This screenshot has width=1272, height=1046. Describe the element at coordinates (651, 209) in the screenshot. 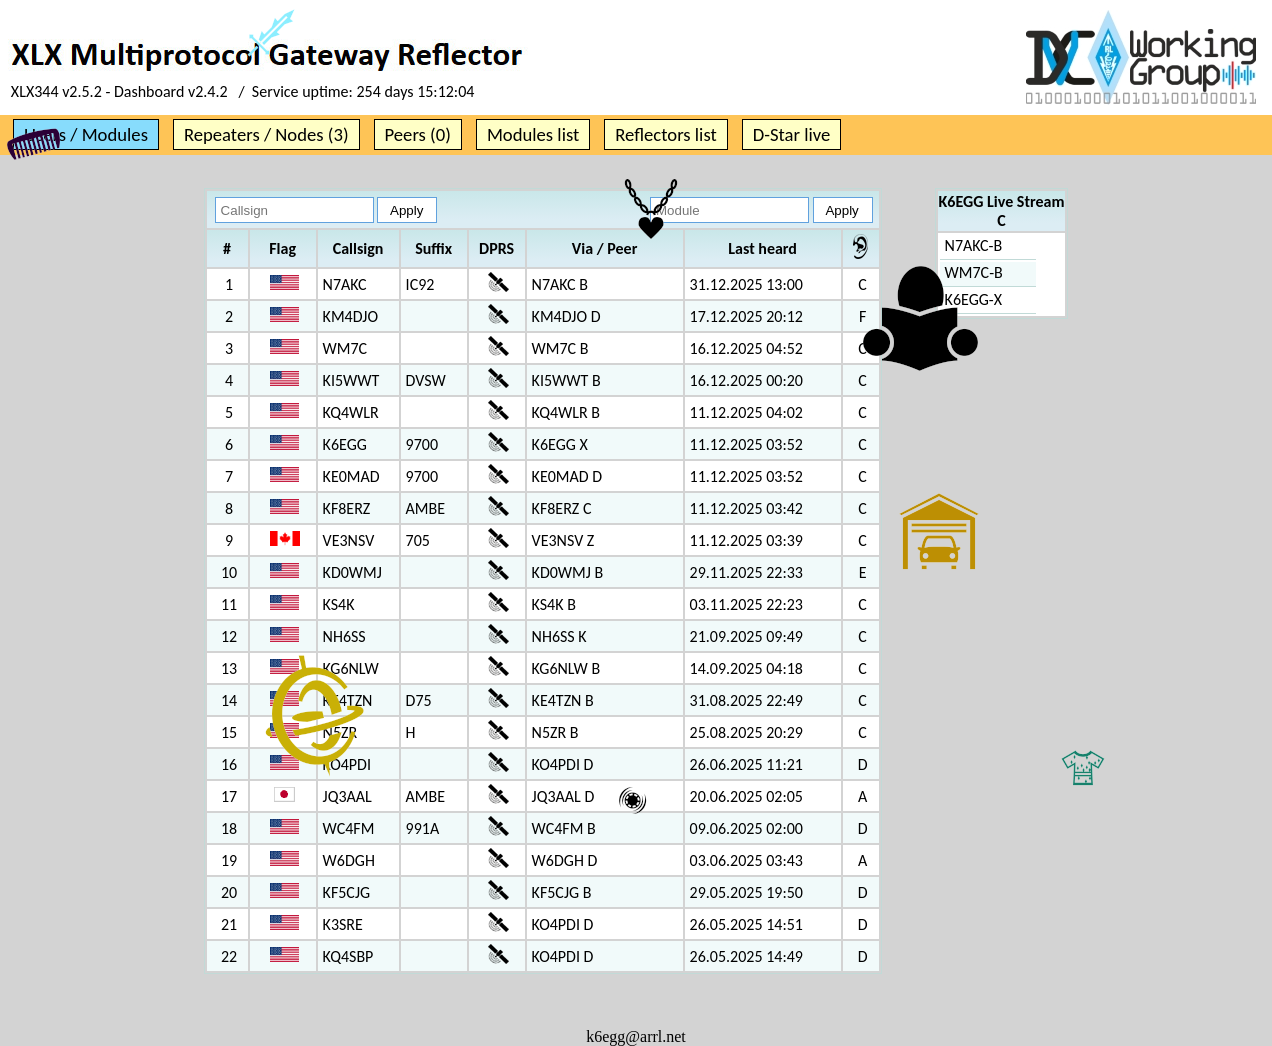

I see `view jewelry or accessories collection` at that location.